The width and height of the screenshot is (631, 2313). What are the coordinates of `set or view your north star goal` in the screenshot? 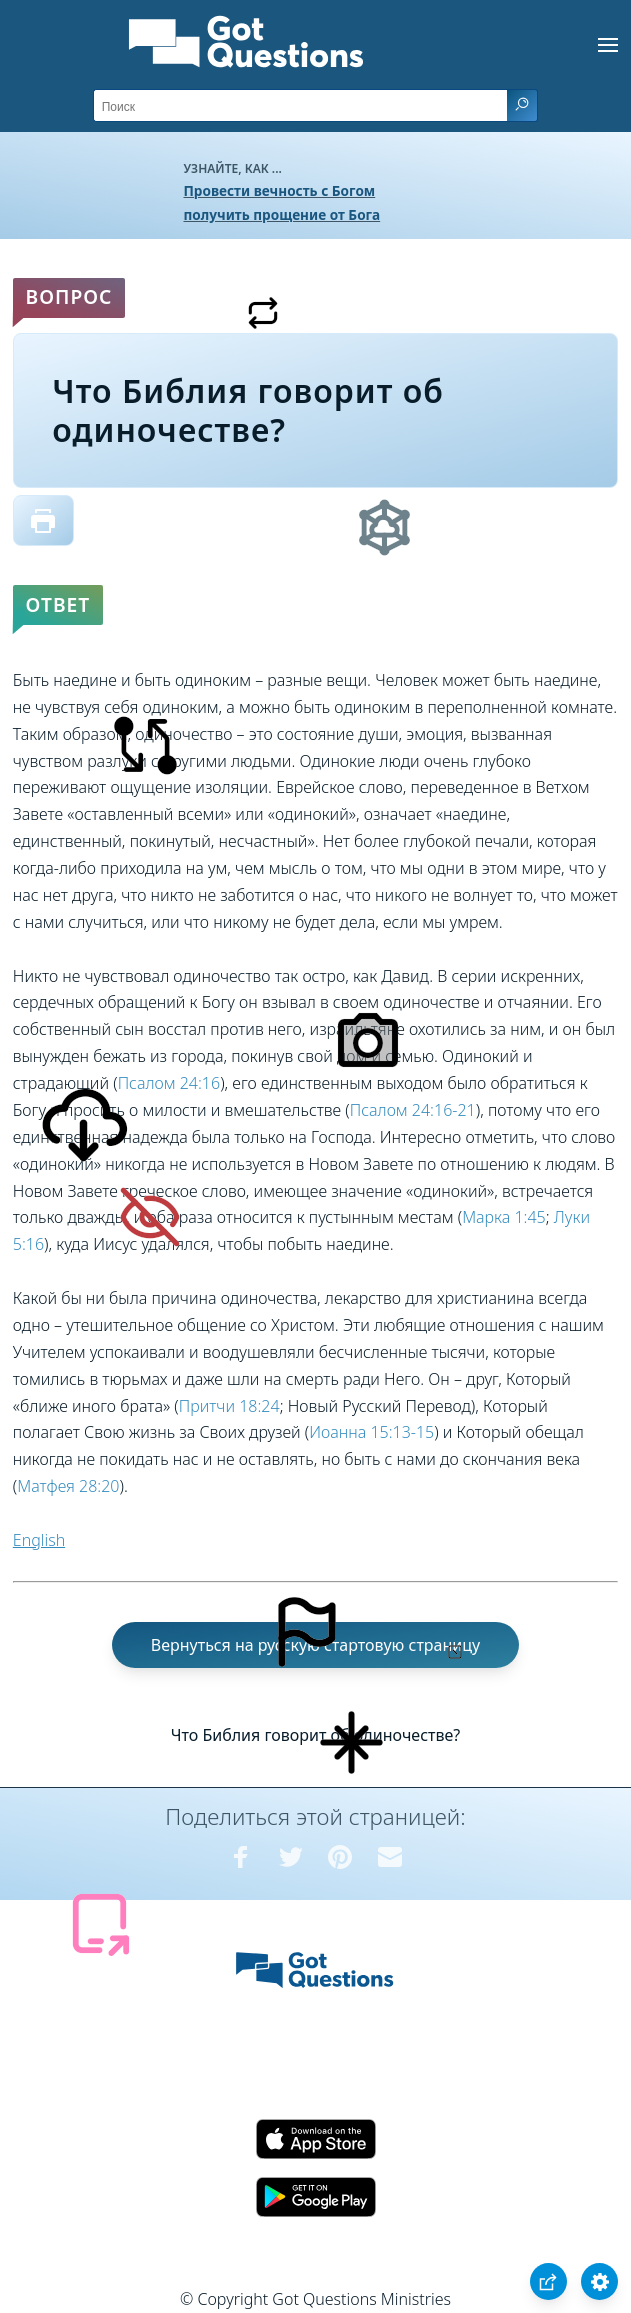 It's located at (351, 1742).